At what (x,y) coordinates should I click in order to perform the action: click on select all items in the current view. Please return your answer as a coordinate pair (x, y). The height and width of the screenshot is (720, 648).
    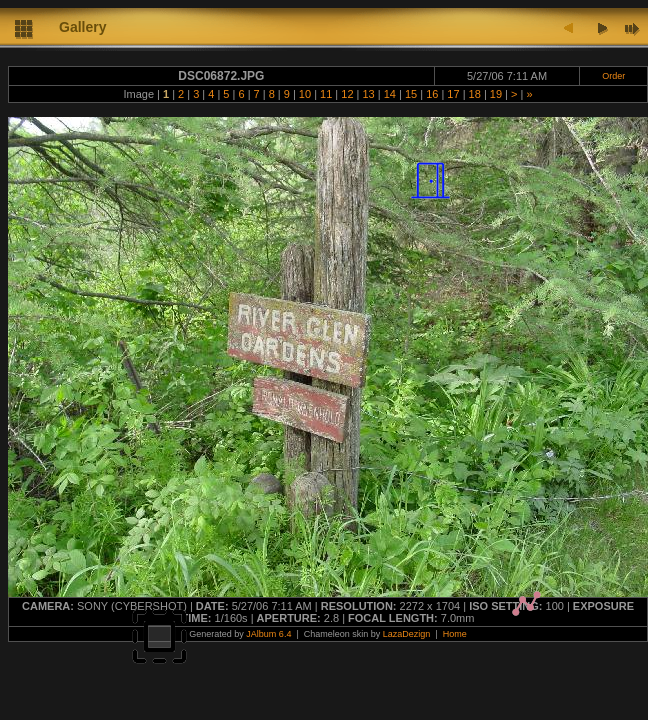
    Looking at the image, I should click on (159, 636).